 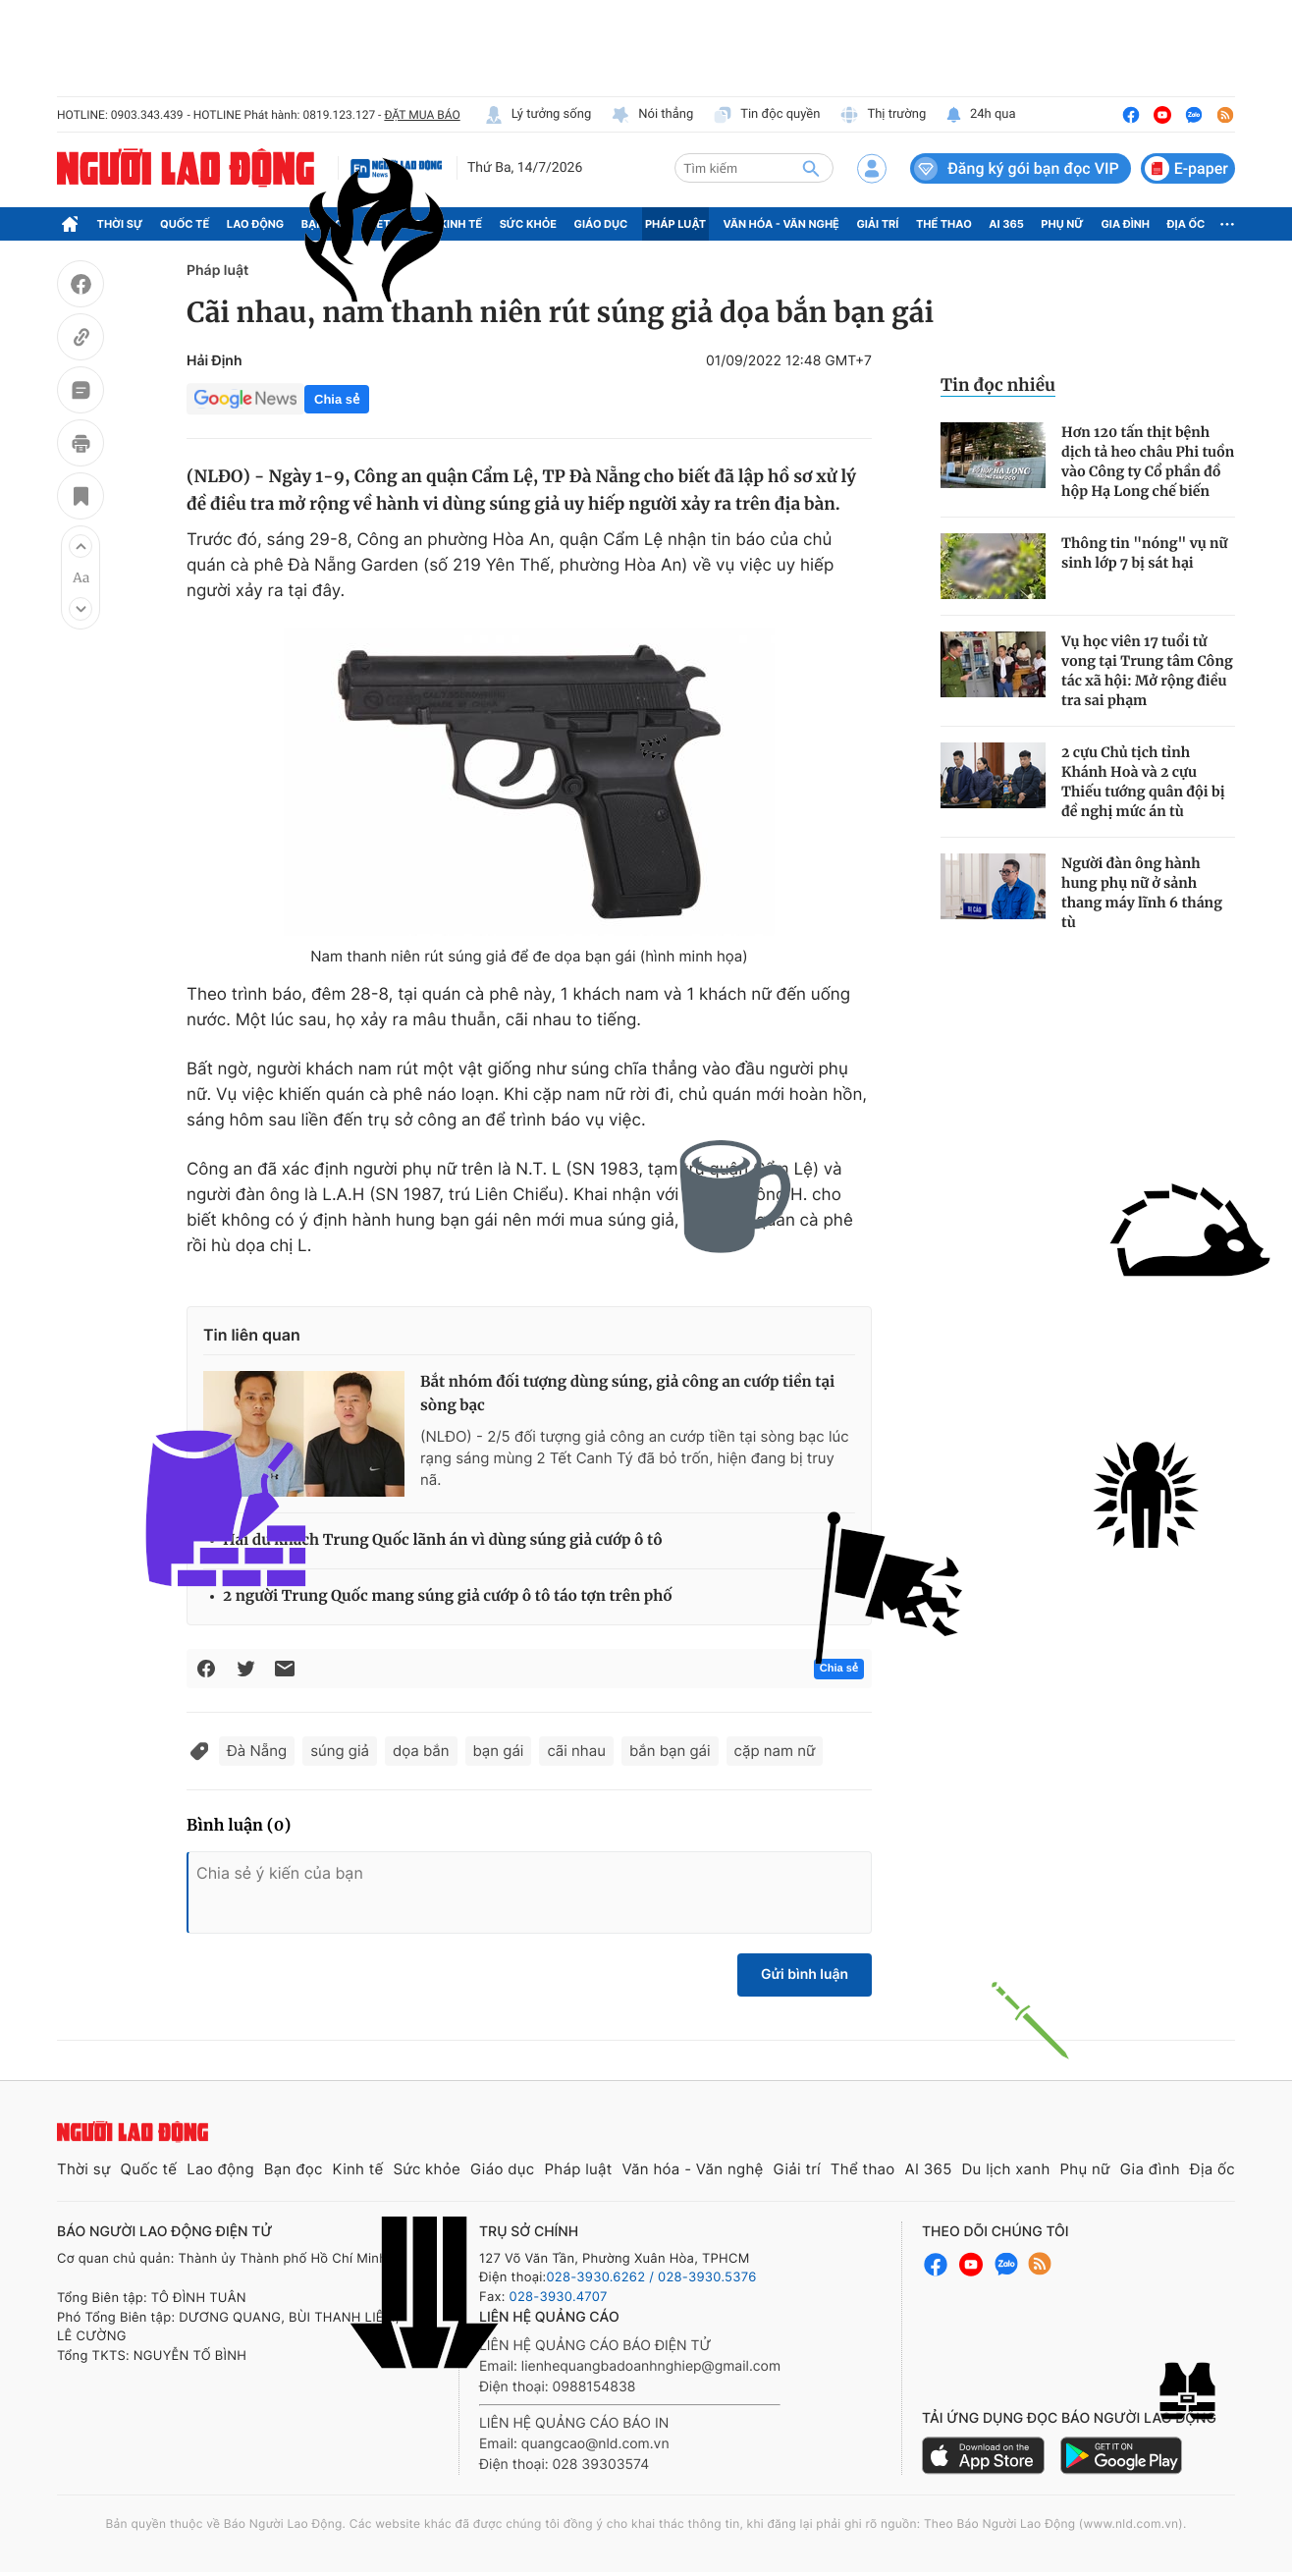 I want to click on indicates a defeated faction or conquered territory, so click(x=886, y=1587).